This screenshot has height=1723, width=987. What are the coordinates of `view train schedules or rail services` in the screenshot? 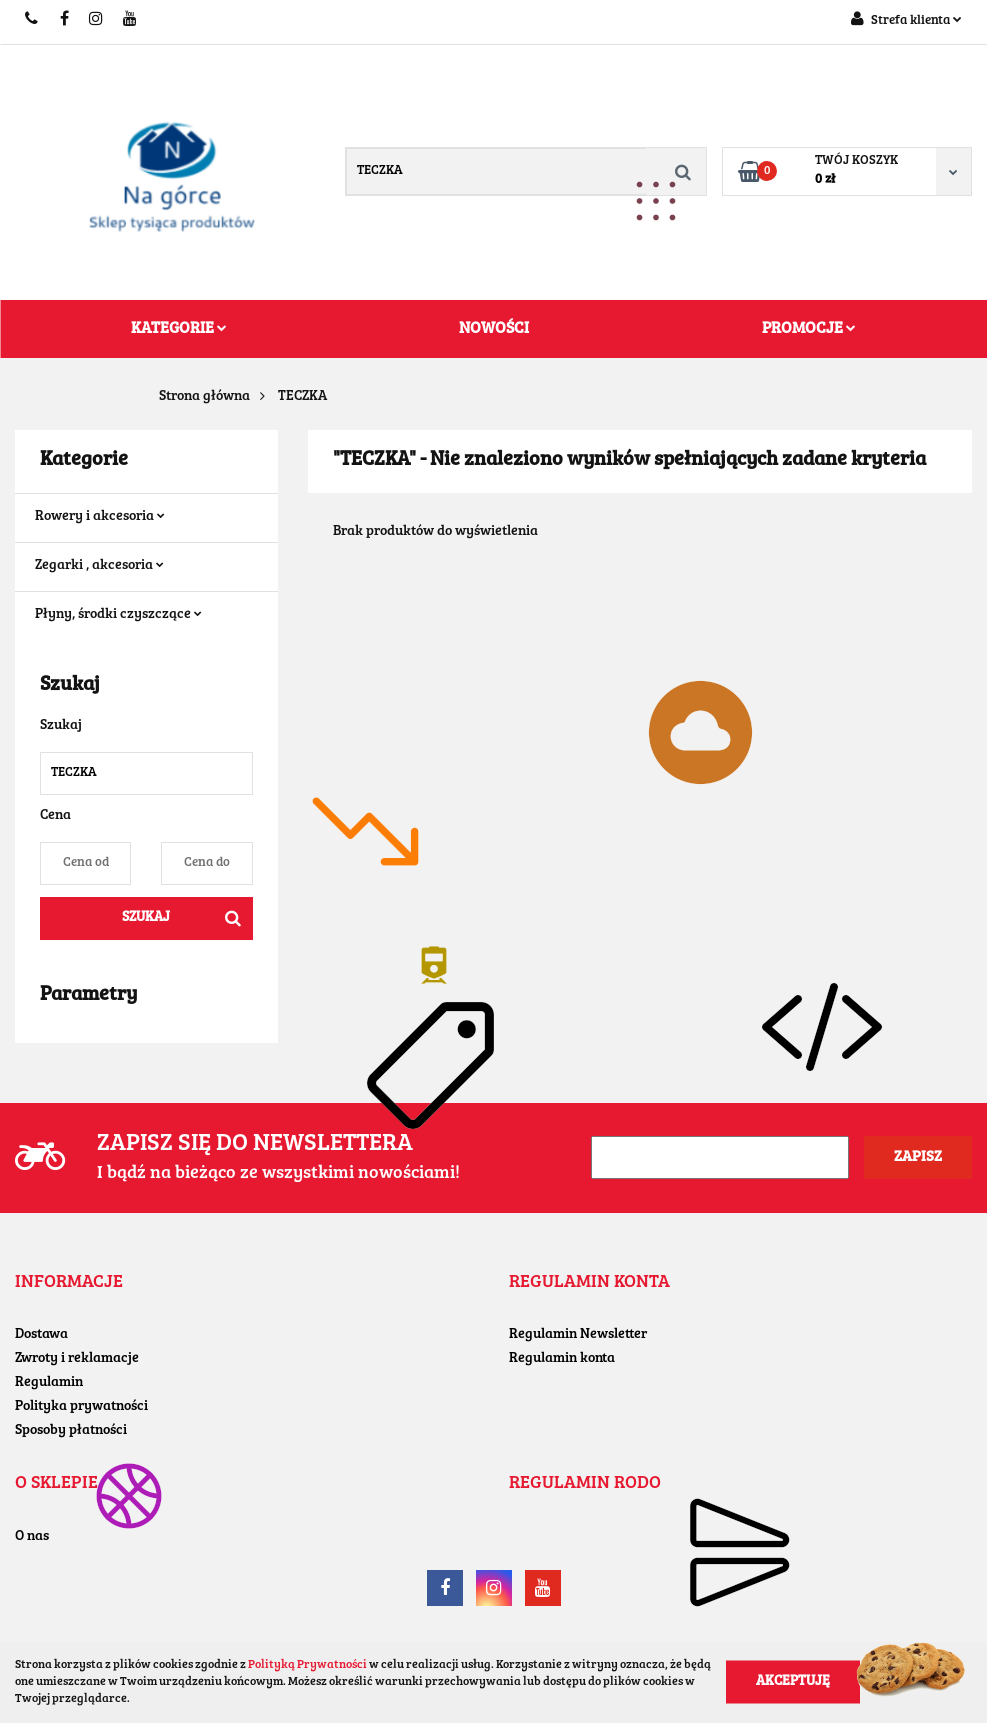 It's located at (434, 965).